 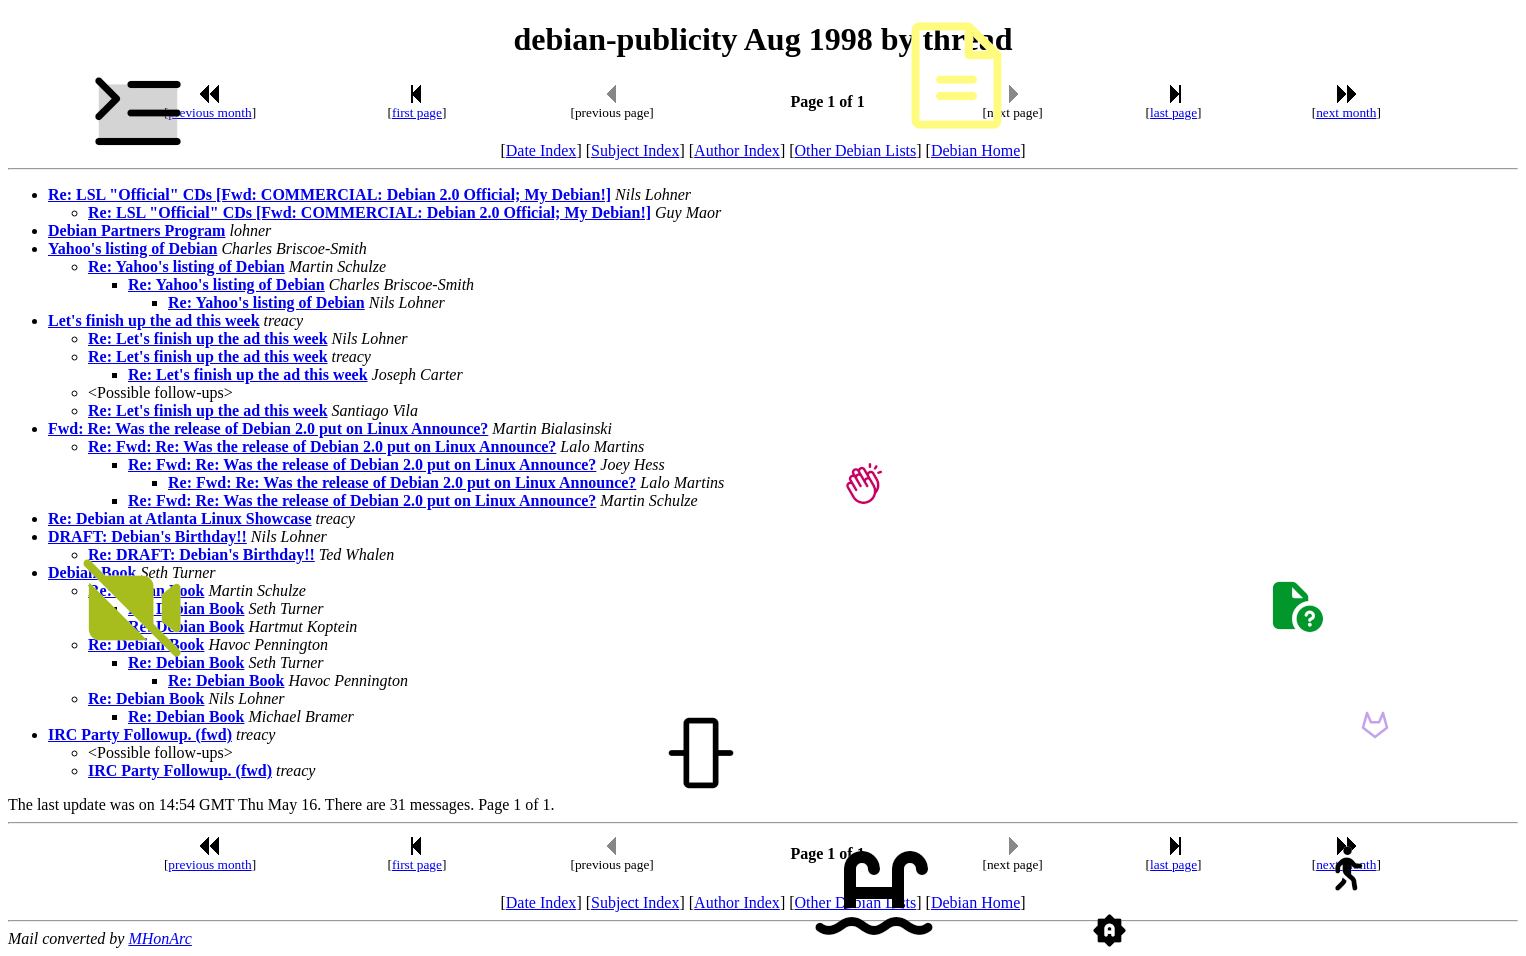 I want to click on enable automatic brightness adjustment, so click(x=1109, y=930).